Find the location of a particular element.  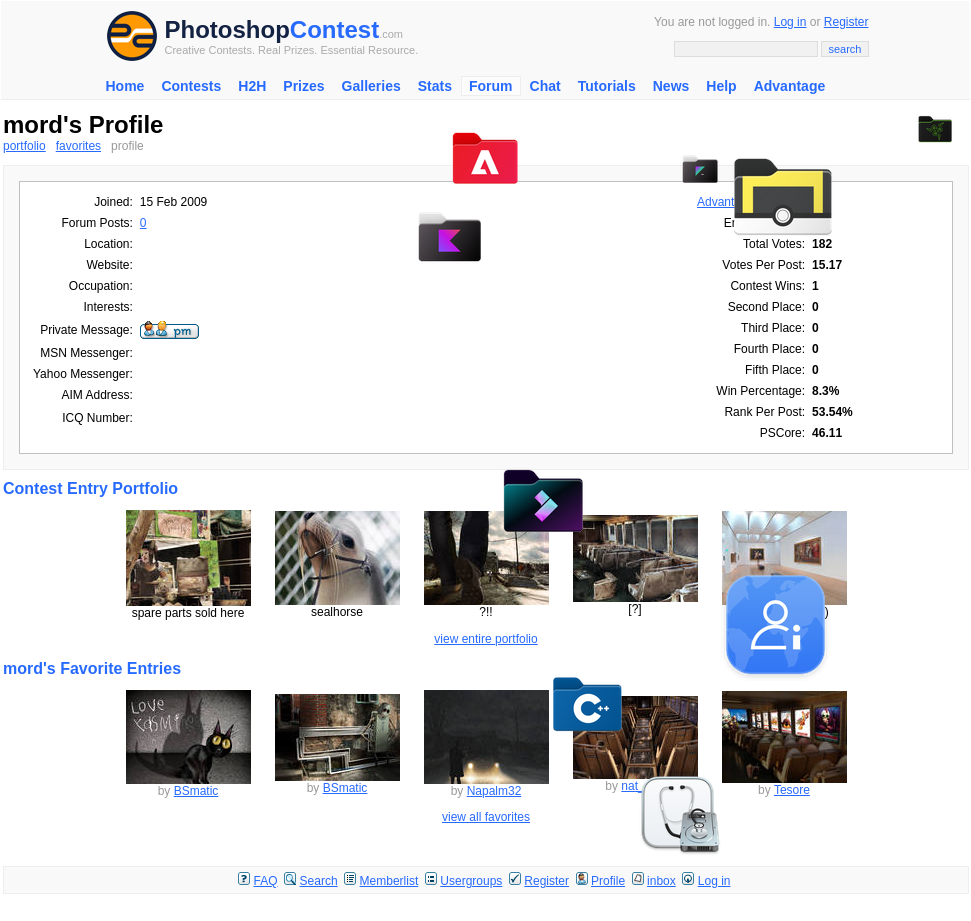

open adobe application files folder is located at coordinates (485, 160).